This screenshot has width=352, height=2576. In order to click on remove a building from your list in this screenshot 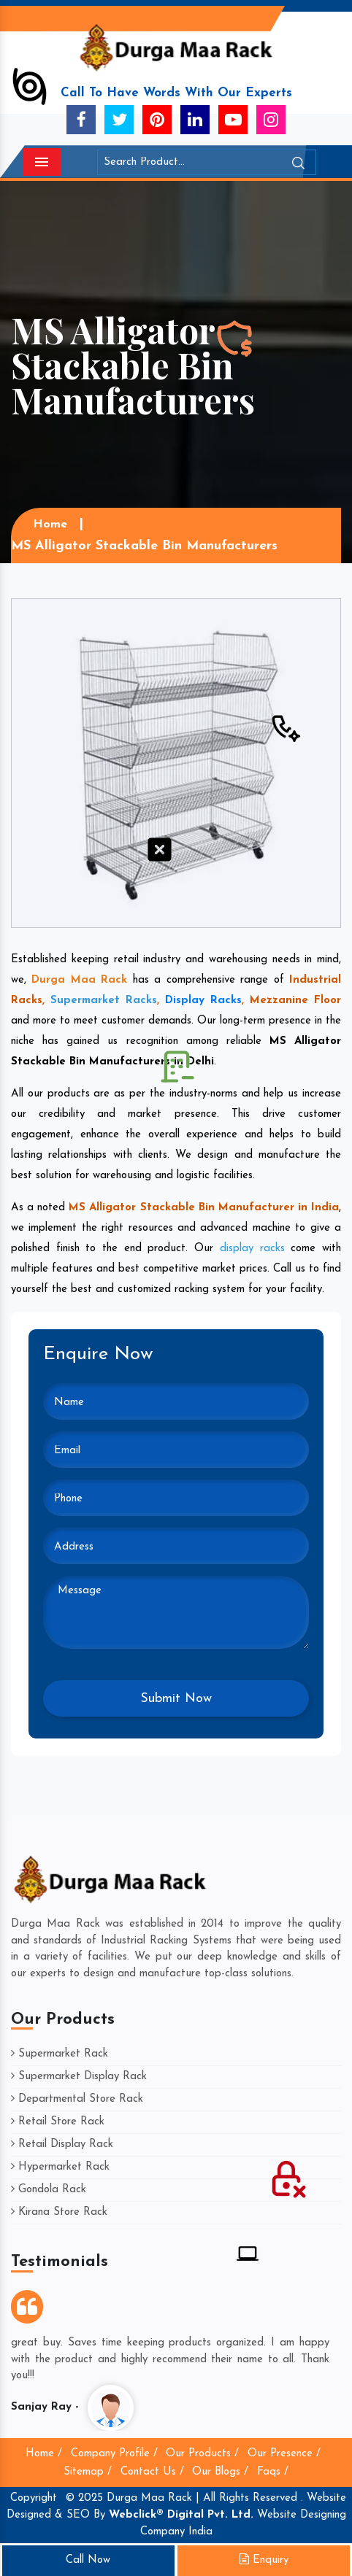, I will do `click(177, 1067)`.